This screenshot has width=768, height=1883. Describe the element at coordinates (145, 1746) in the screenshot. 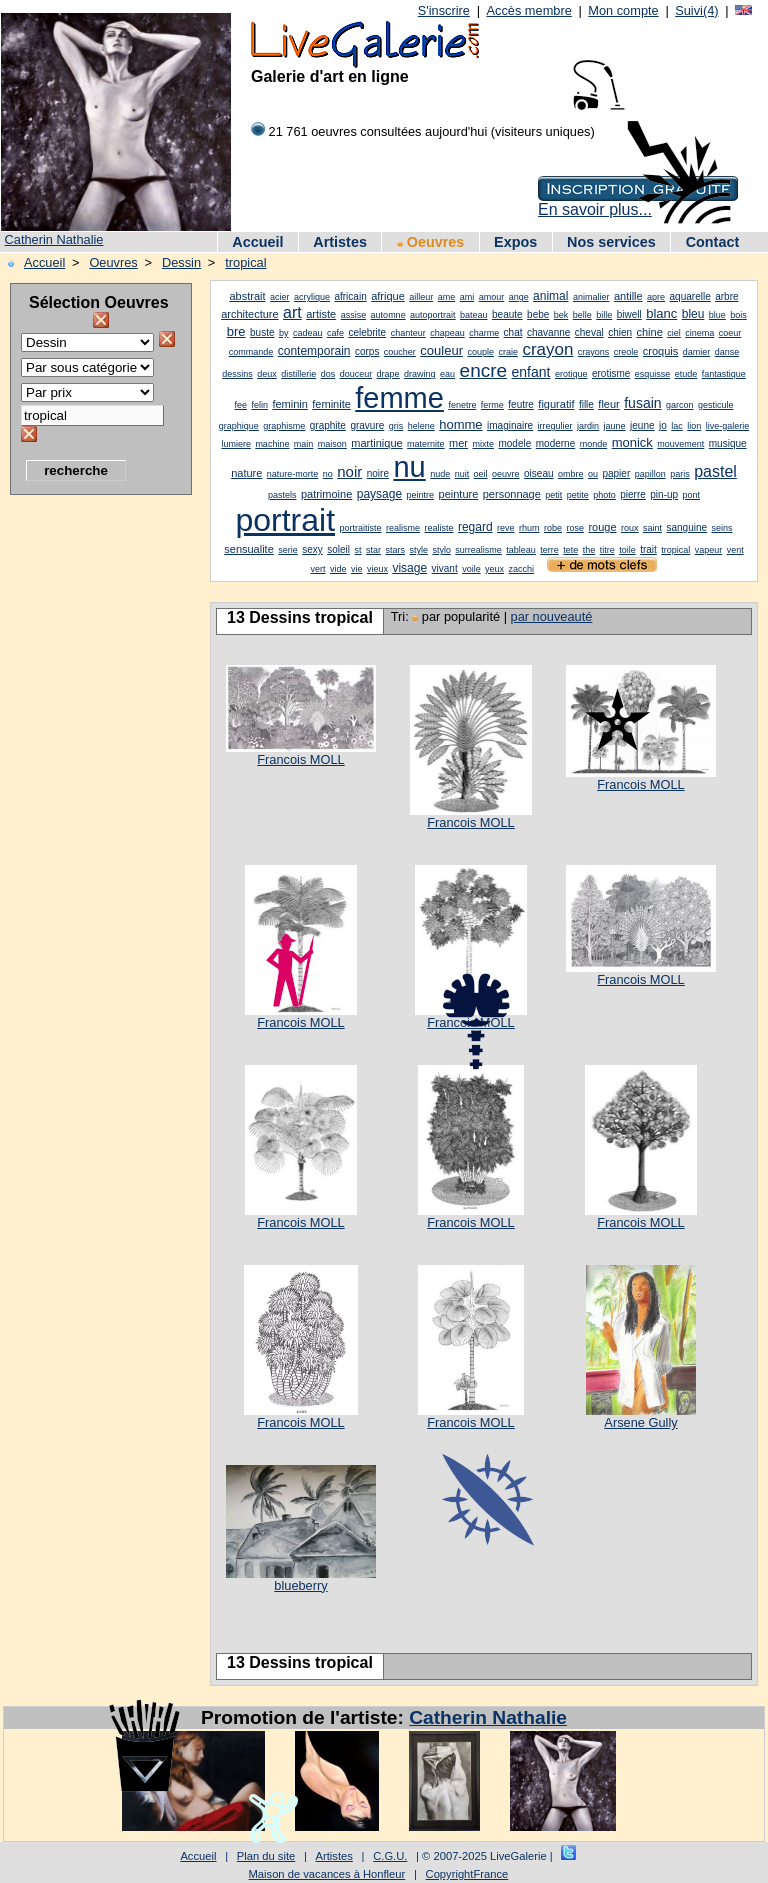

I see `browse fast food or snack options` at that location.